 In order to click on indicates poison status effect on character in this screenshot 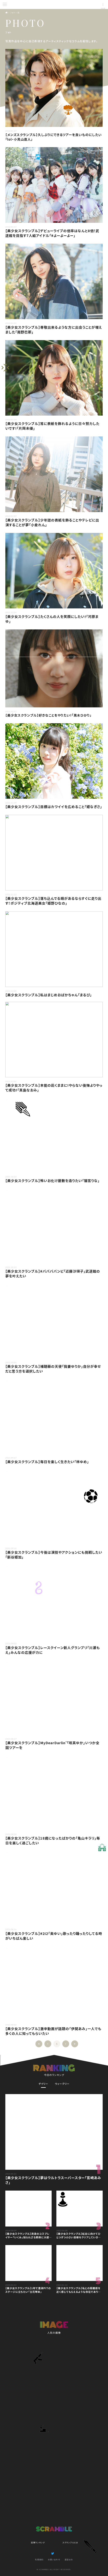, I will do `click(39, 1588)`.